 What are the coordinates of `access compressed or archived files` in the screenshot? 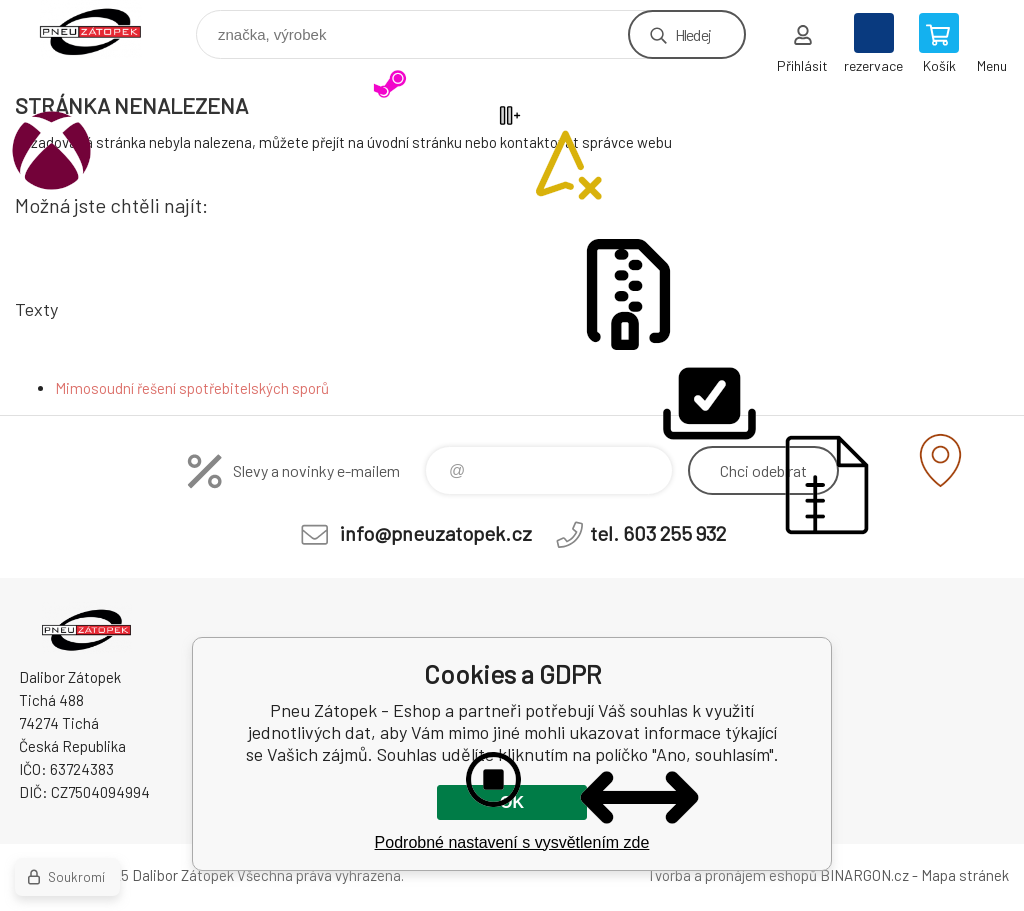 It's located at (827, 485).